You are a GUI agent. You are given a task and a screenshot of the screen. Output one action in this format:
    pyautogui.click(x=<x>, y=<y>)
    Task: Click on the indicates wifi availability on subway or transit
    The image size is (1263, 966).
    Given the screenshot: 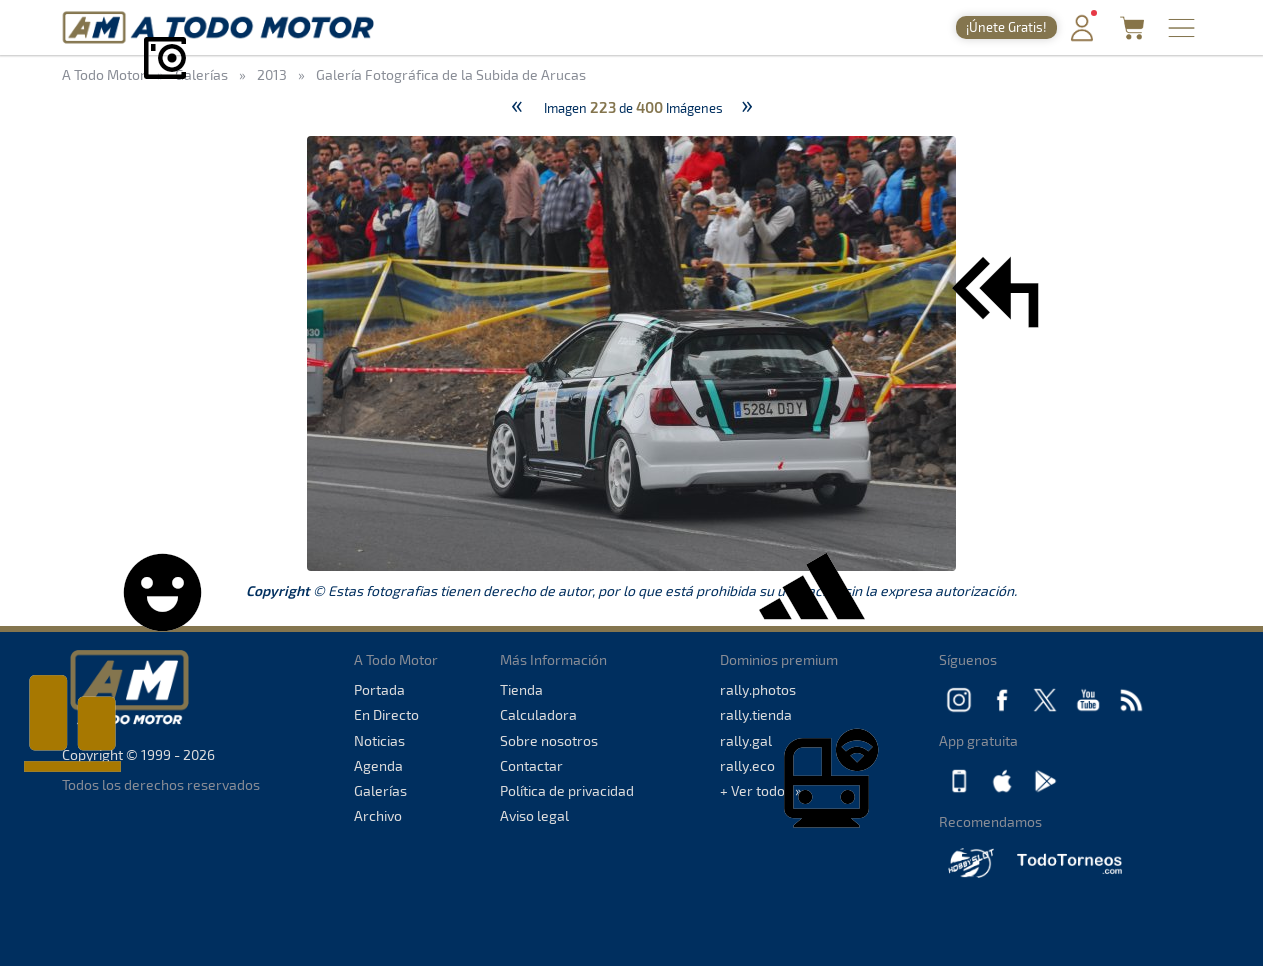 What is the action you would take?
    pyautogui.click(x=826, y=780)
    